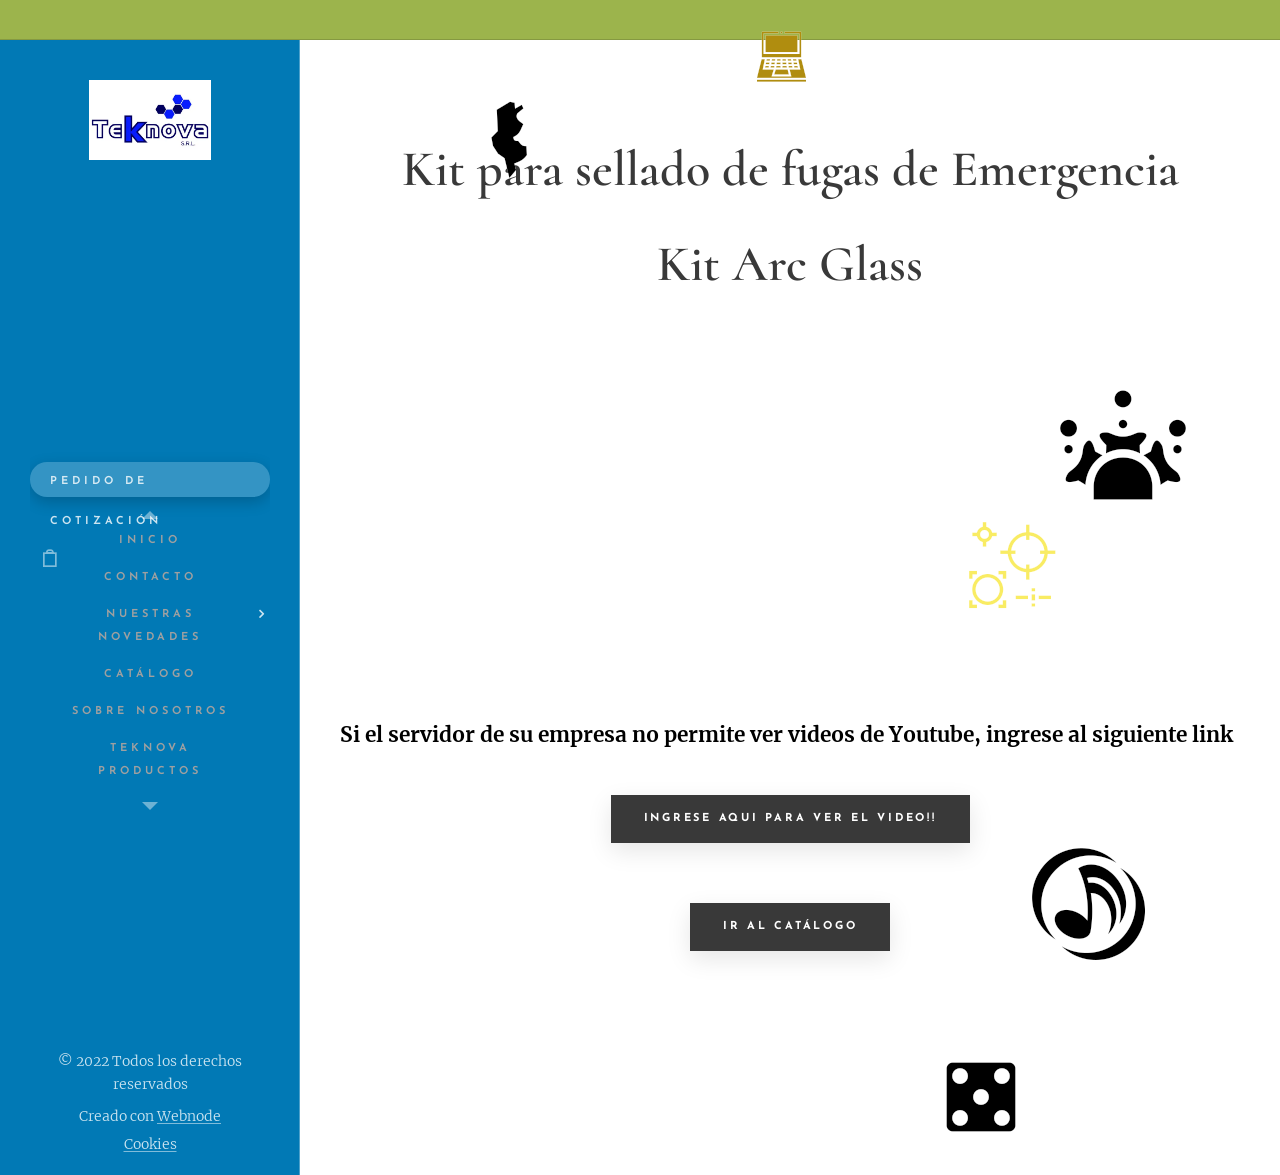 Image resolution: width=1280 pixels, height=1175 pixels. What do you see at coordinates (781, 56) in the screenshot?
I see `access desktop or laptop version of the site` at bounding box center [781, 56].